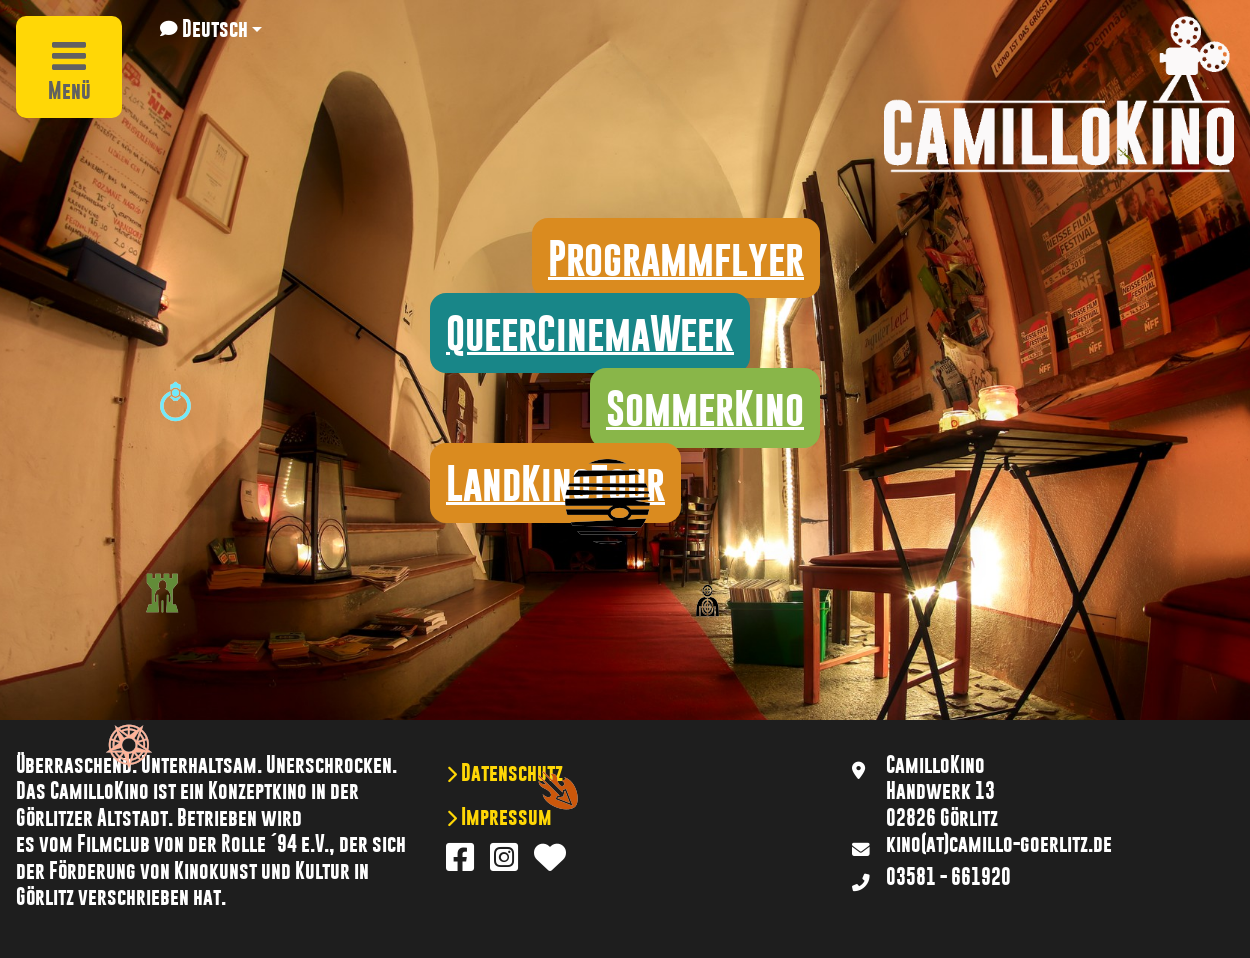 This screenshot has height=958, width=1250. I want to click on indicates occult or mystical game element, so click(129, 747).